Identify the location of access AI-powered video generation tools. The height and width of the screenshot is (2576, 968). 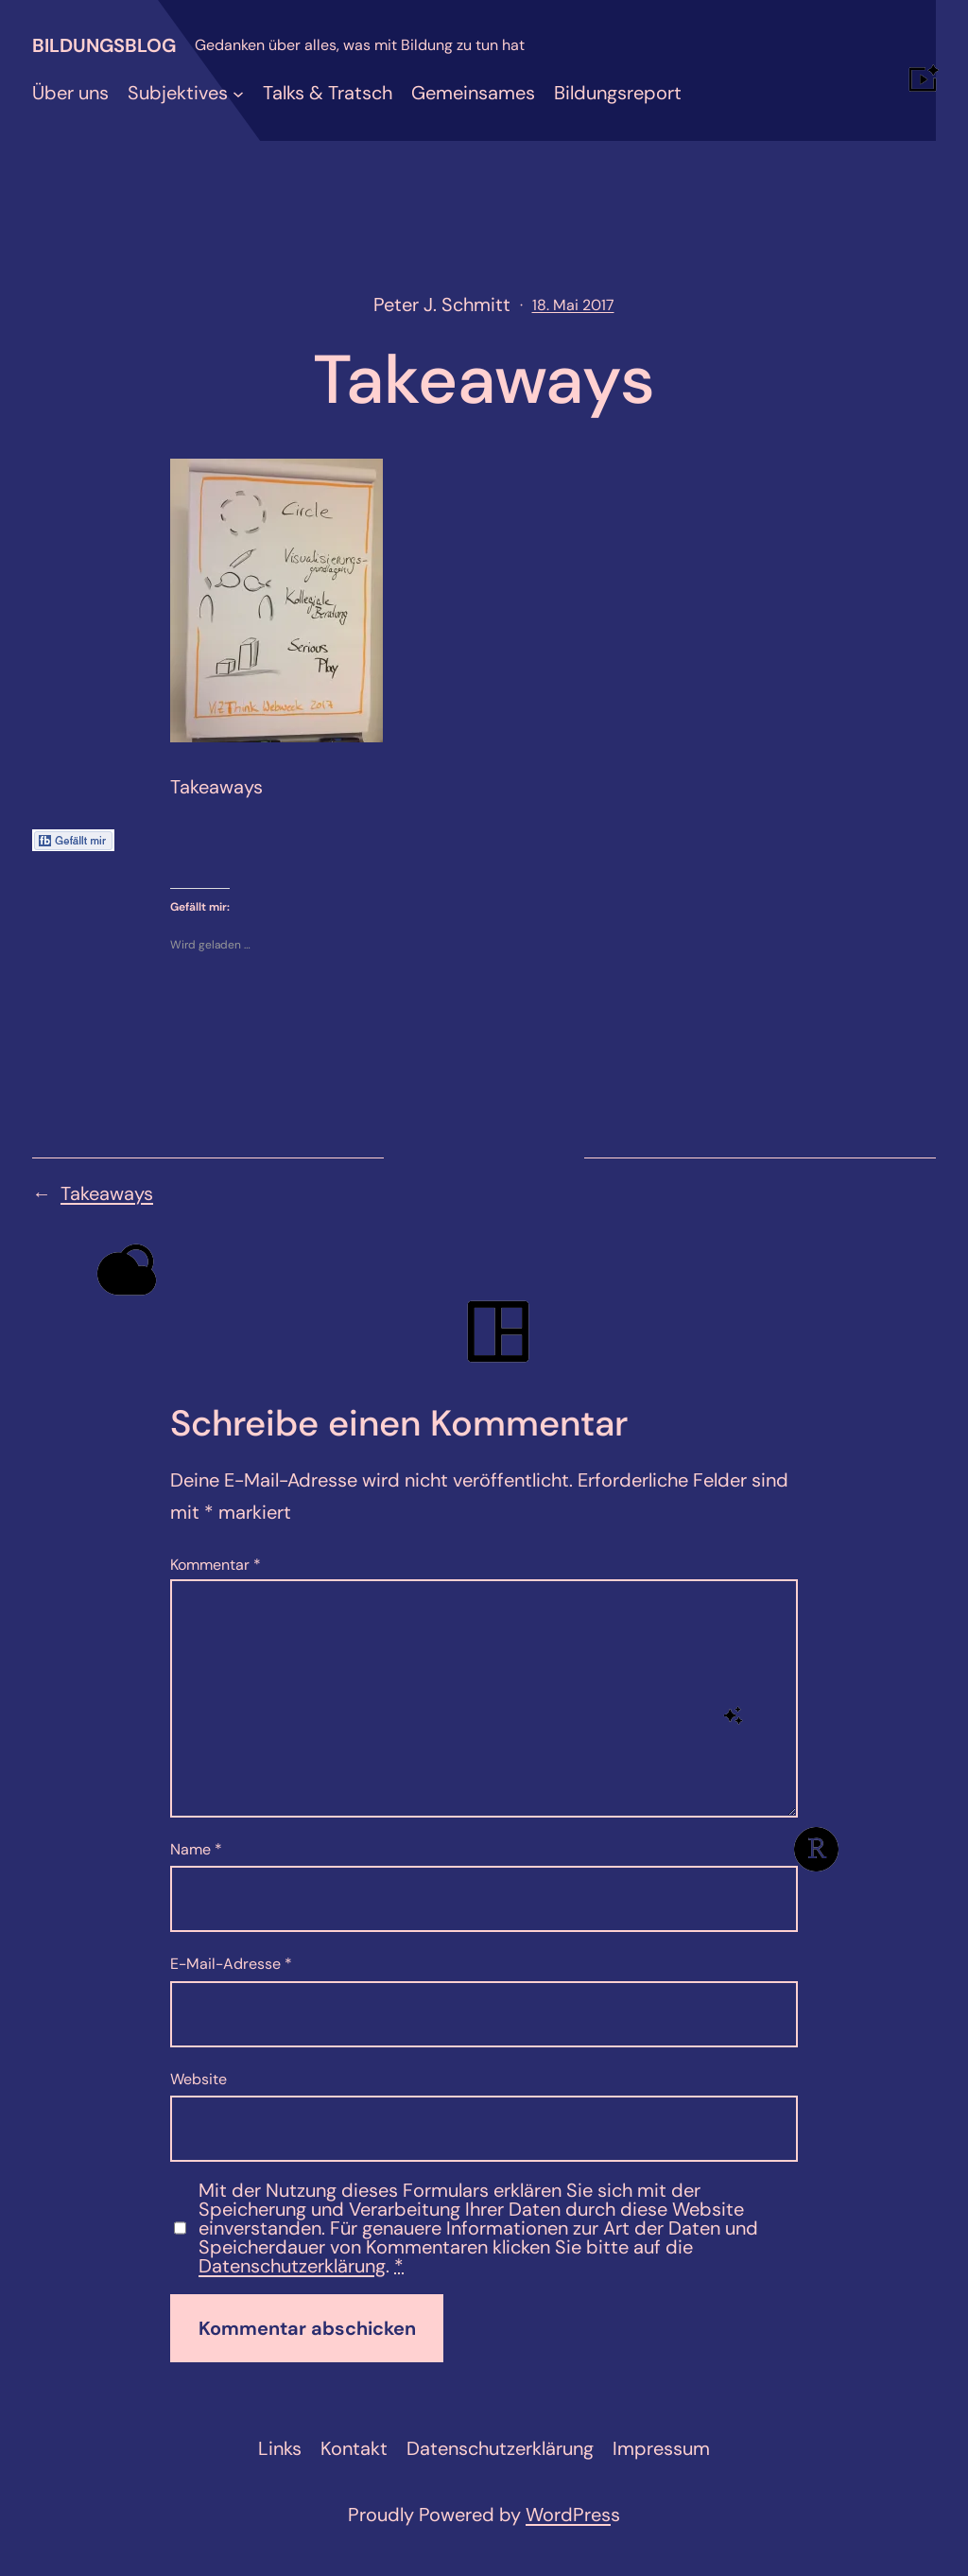
(923, 79).